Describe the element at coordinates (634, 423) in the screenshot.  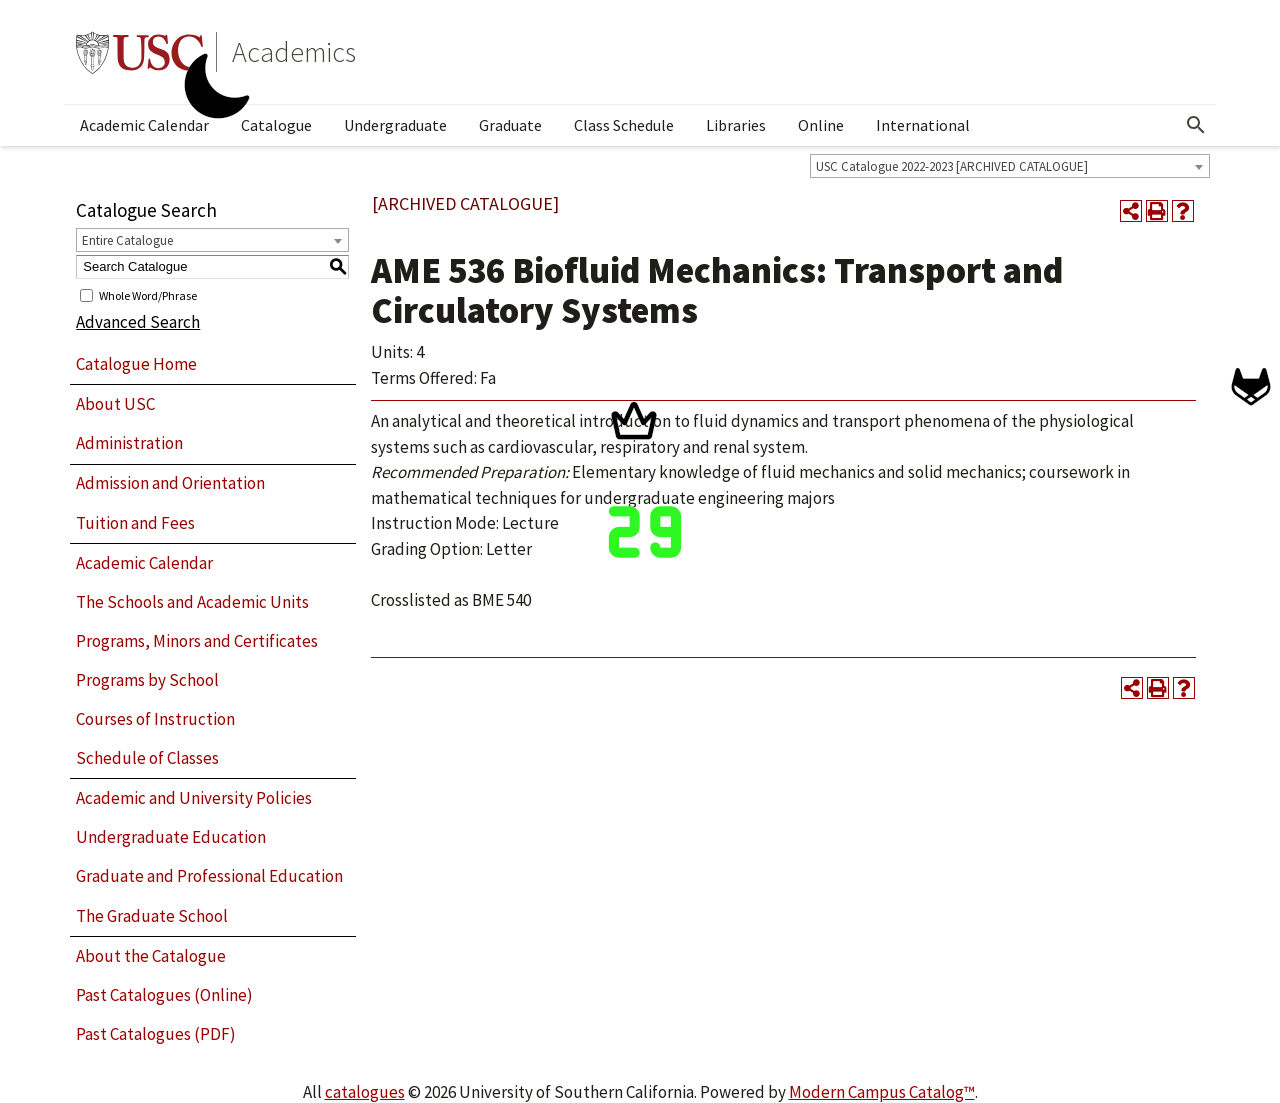
I see `indicates premium or VIP membership status` at that location.